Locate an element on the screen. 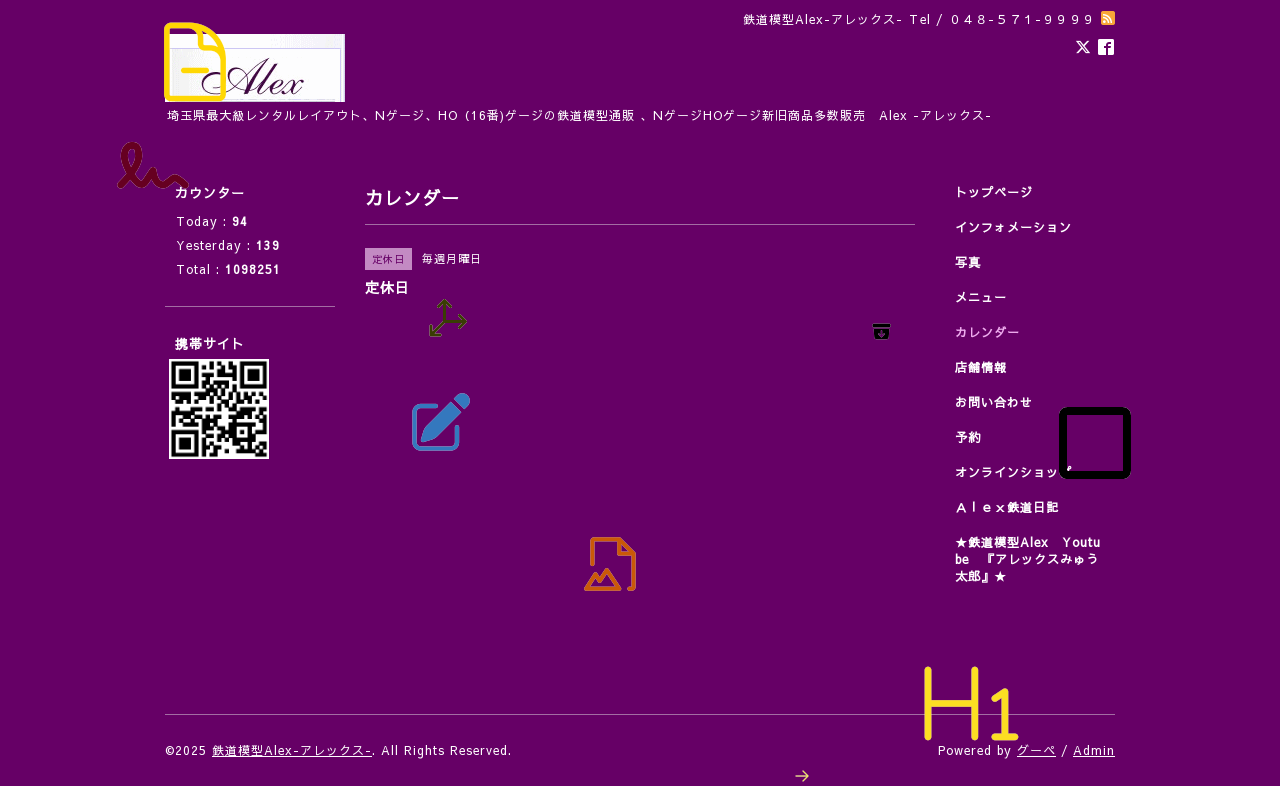 The width and height of the screenshot is (1280, 786). add your signature to a document is located at coordinates (153, 167).